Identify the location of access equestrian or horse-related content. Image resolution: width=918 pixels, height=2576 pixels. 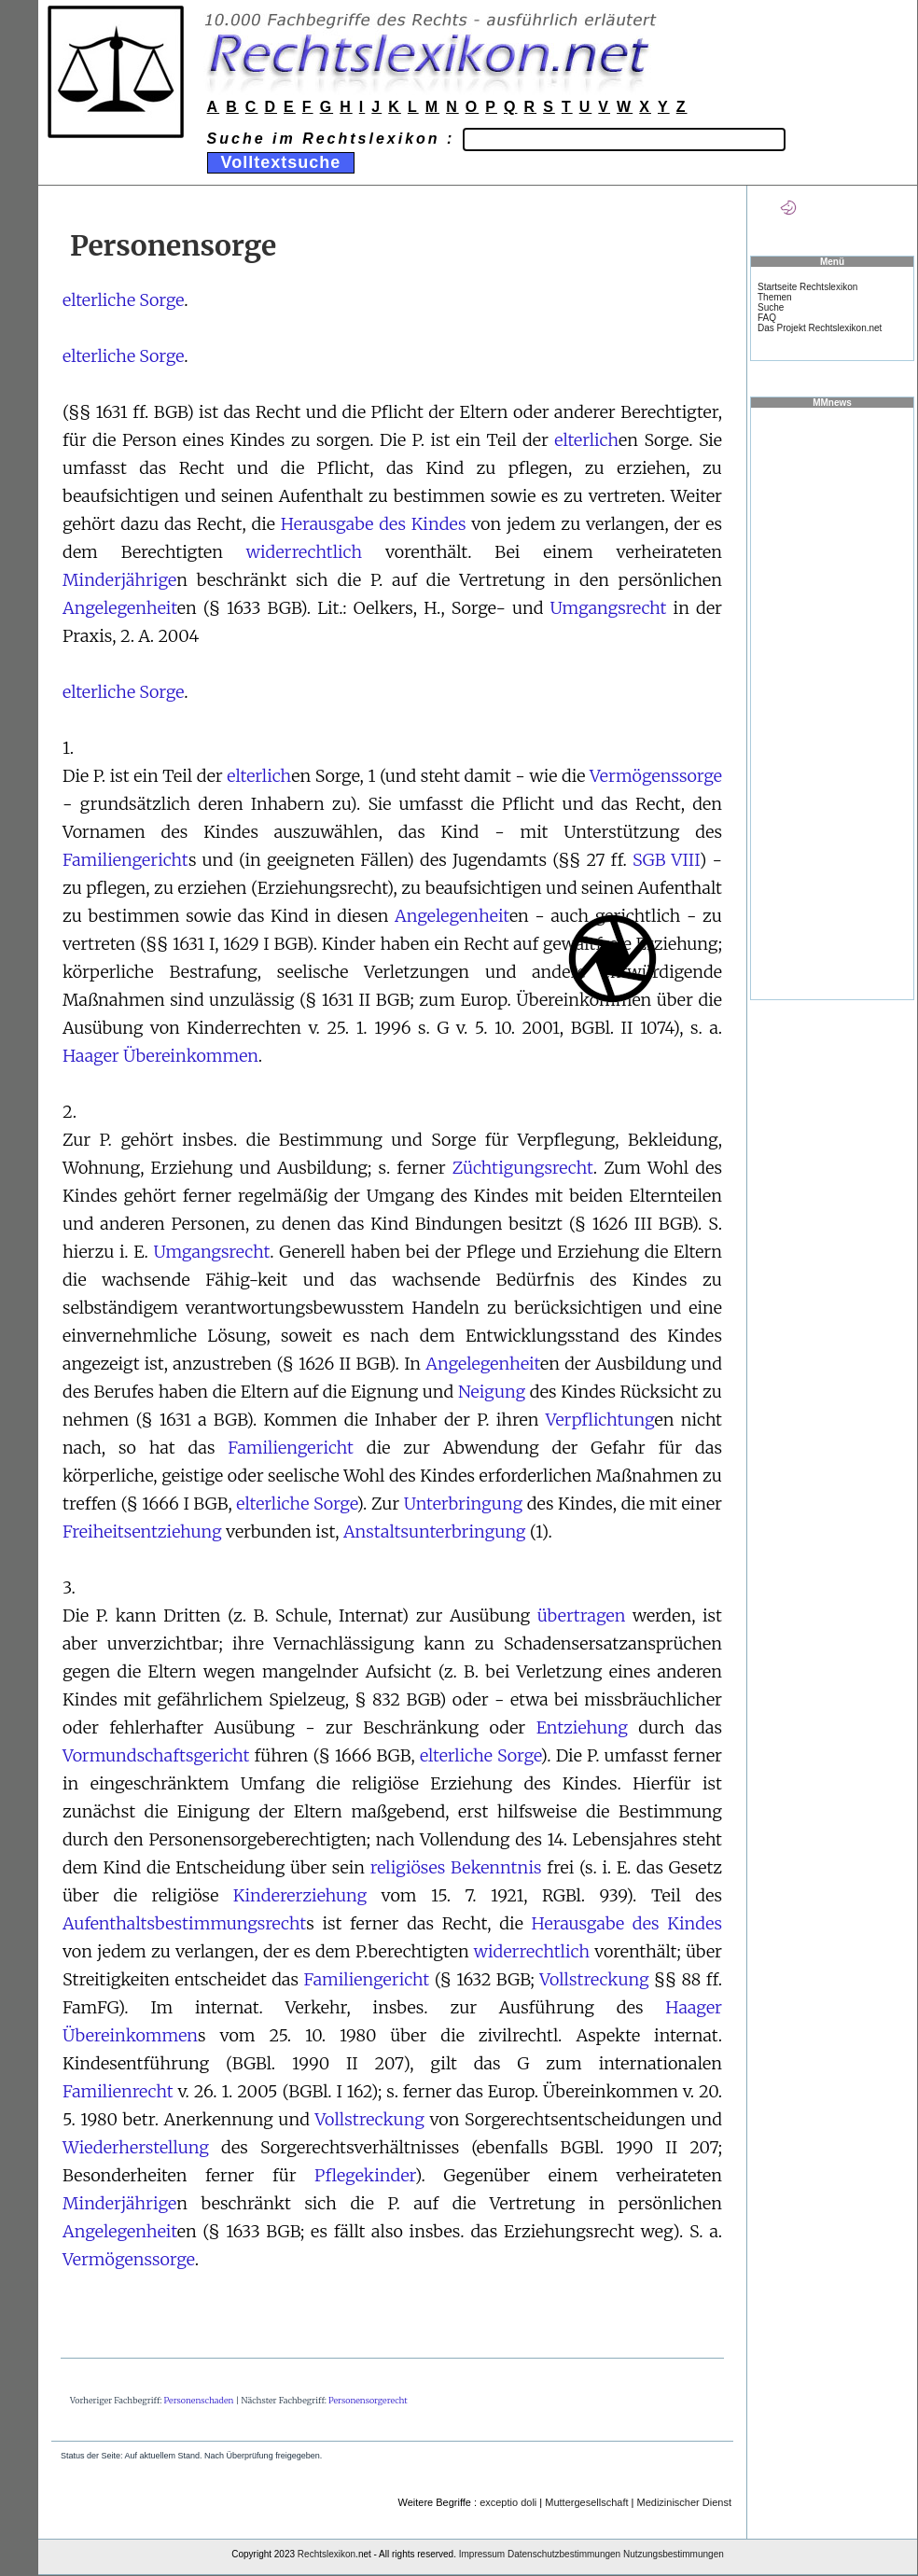
(788, 207).